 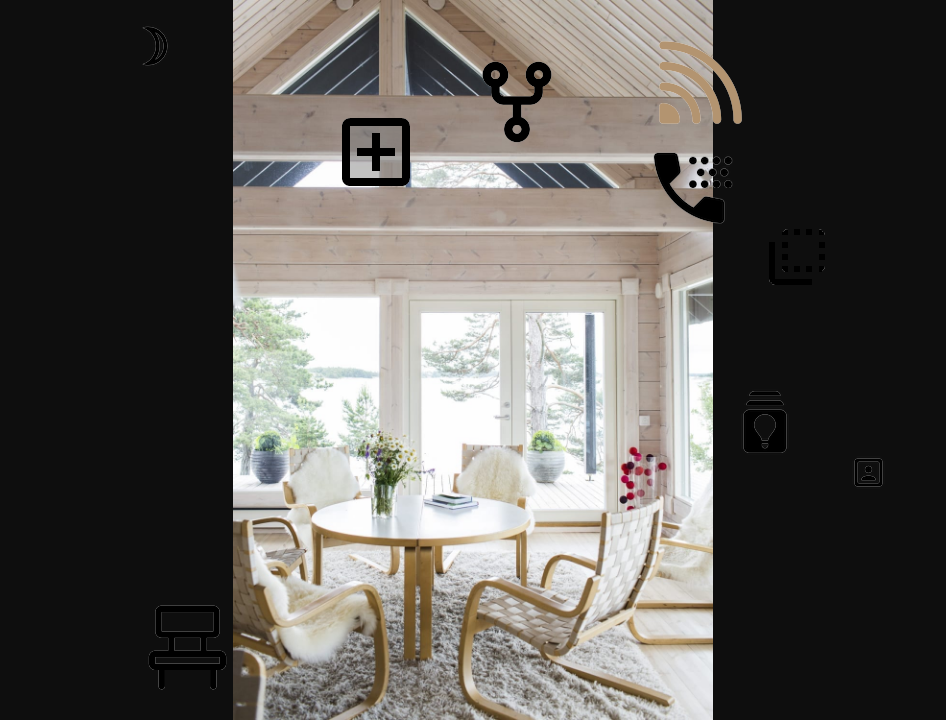 I want to click on view batch predictions or queued insights, so click(x=765, y=422).